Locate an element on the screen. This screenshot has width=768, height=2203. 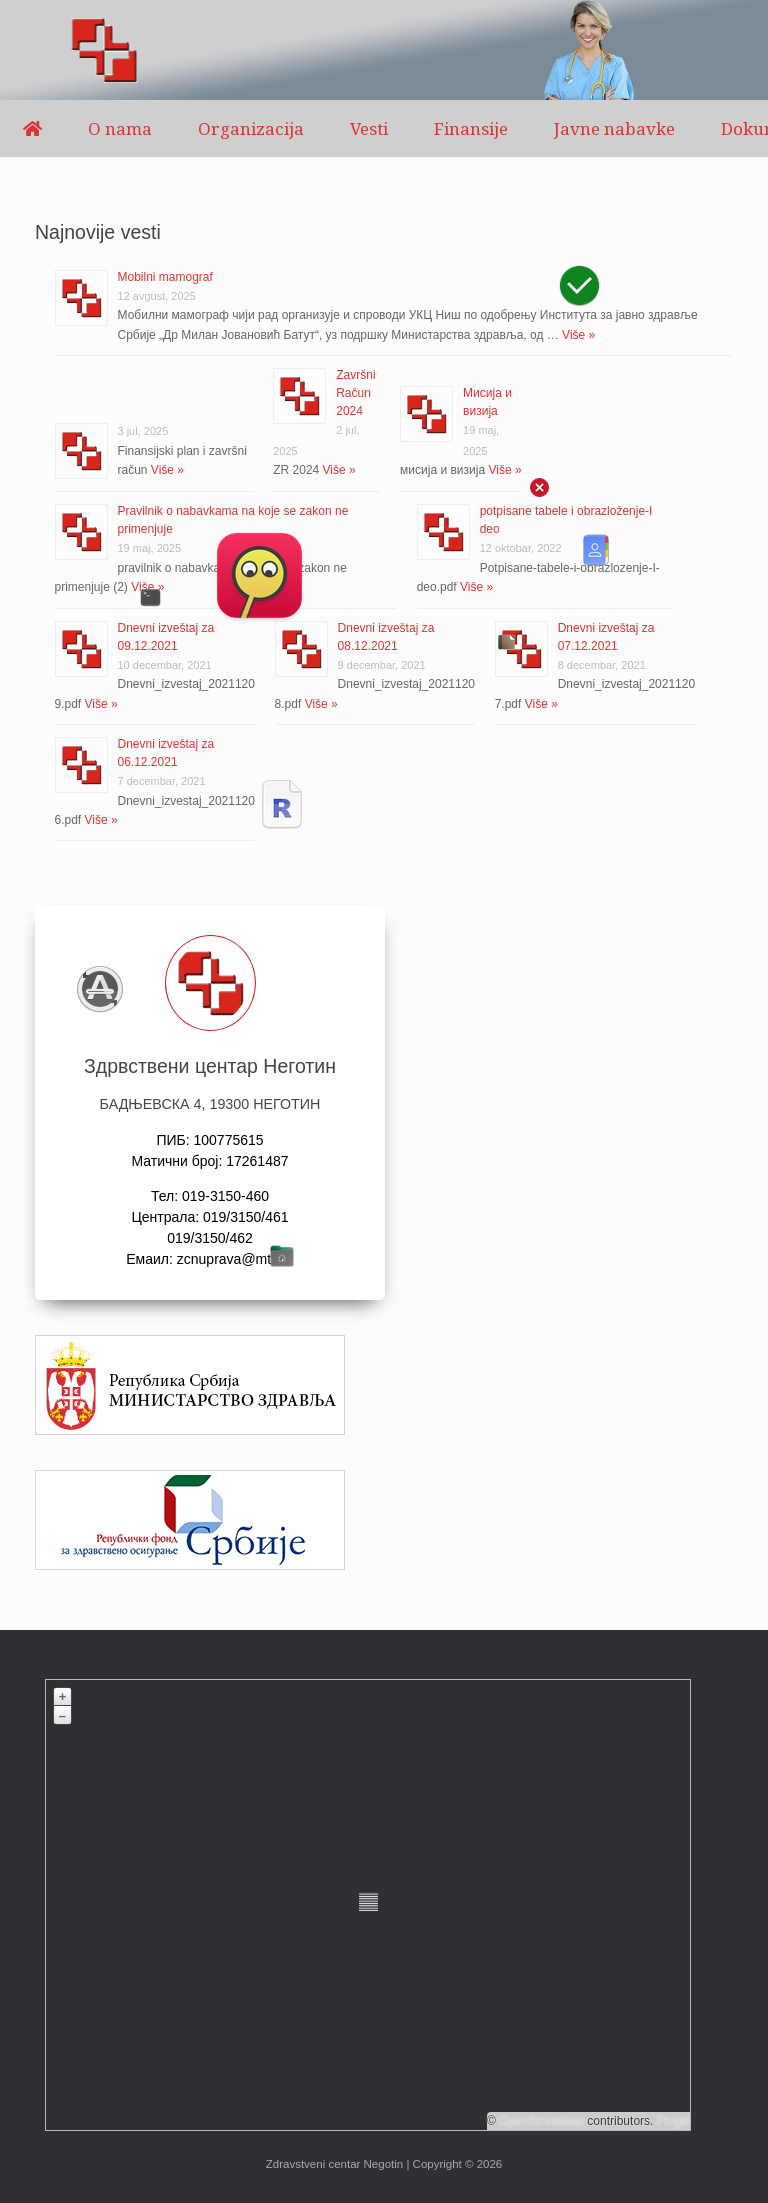
launch i2pd anonymous network router is located at coordinates (259, 575).